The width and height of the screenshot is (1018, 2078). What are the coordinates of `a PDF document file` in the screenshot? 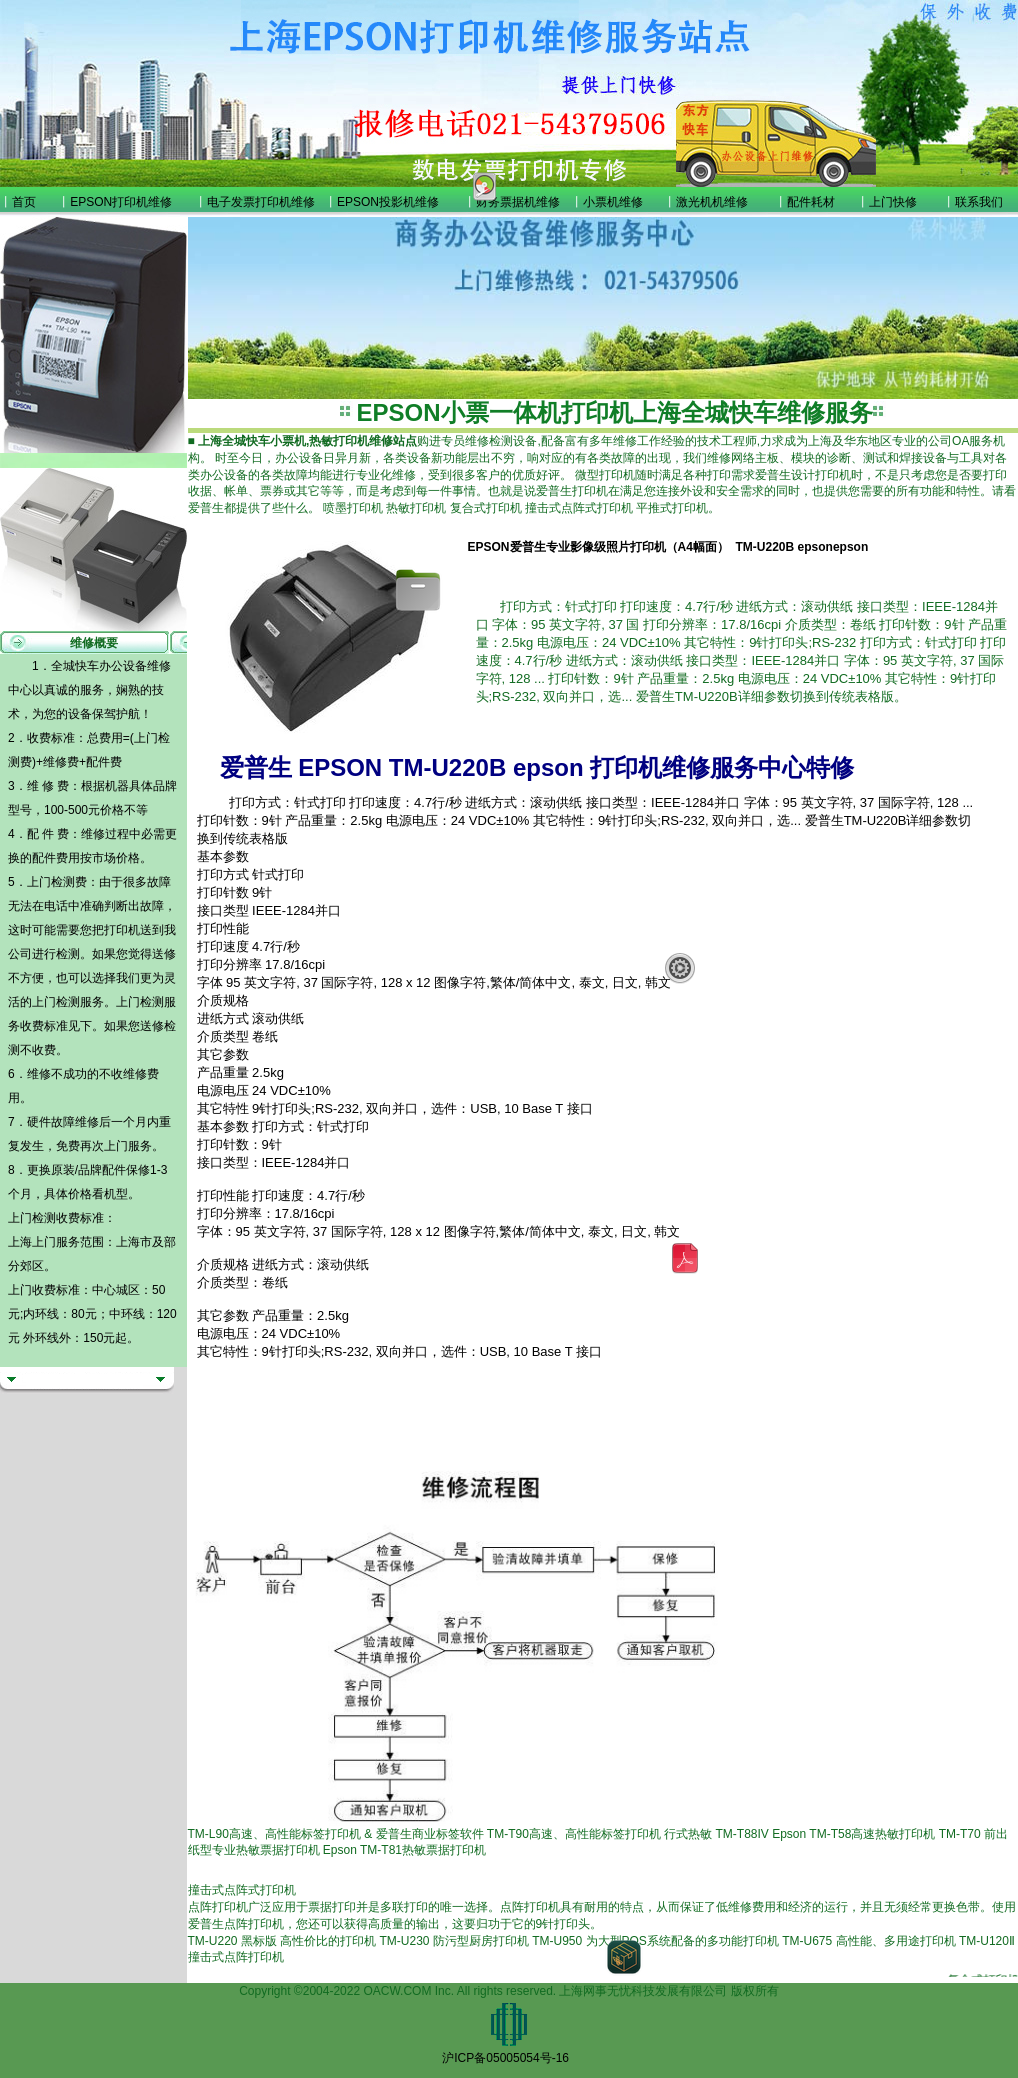 It's located at (685, 1258).